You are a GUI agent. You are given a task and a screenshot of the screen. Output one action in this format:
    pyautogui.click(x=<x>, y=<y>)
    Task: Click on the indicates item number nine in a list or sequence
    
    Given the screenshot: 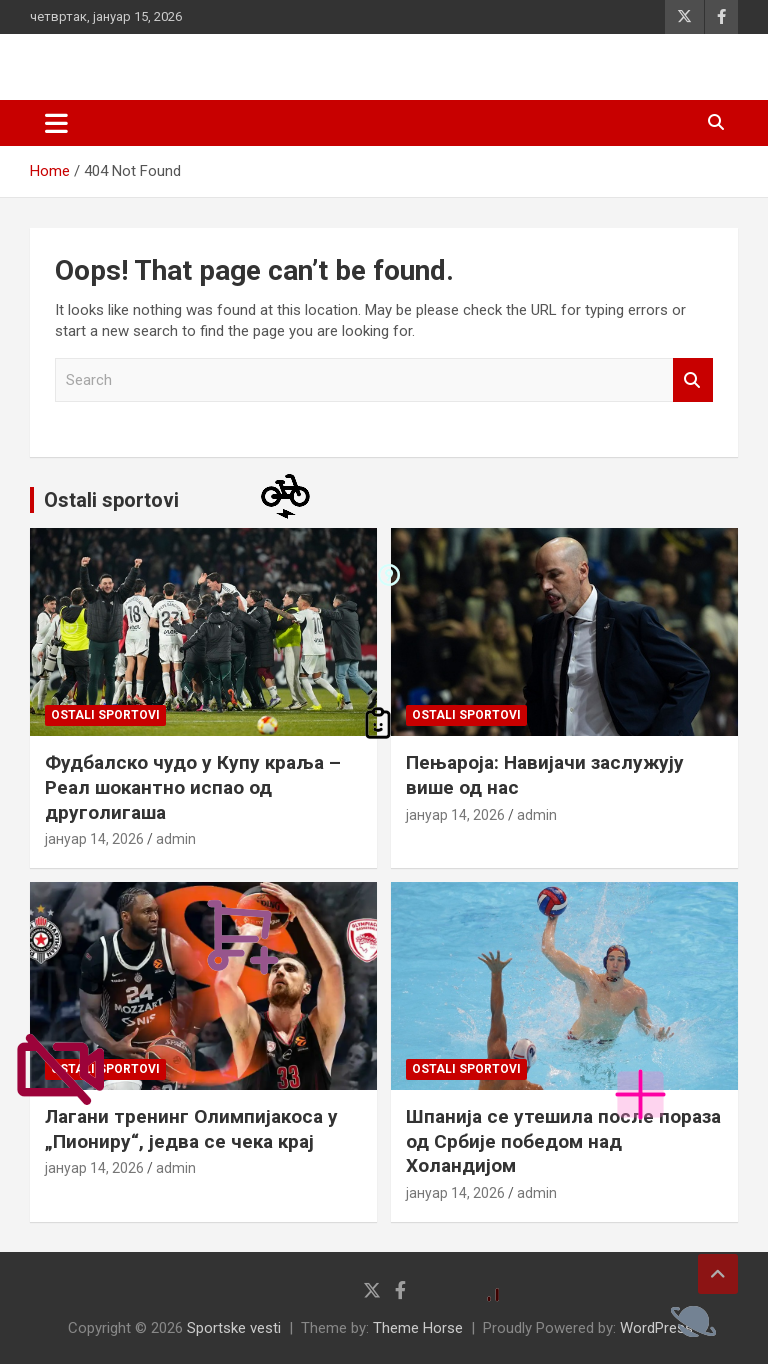 What is the action you would take?
    pyautogui.click(x=389, y=575)
    